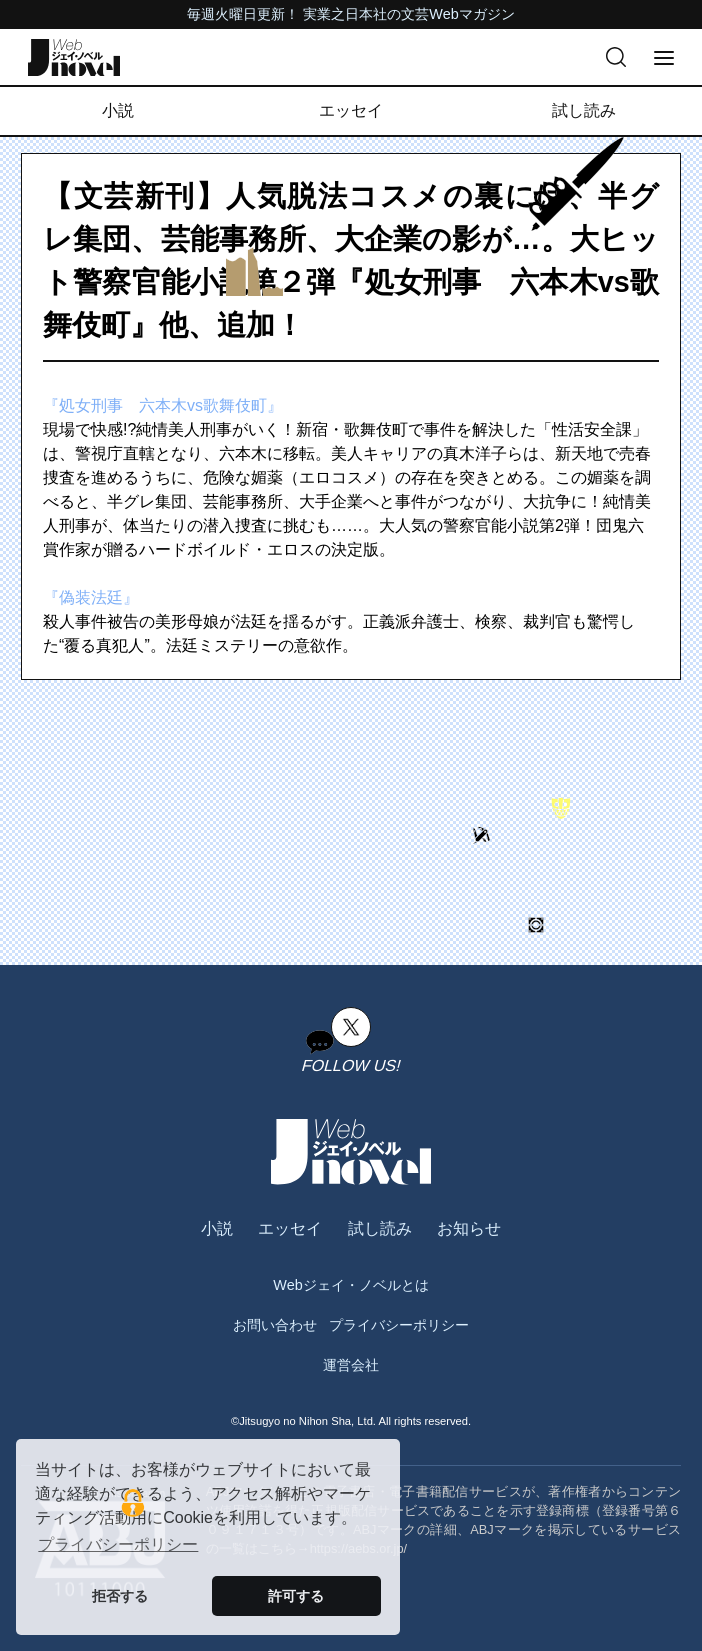 Image resolution: width=702 pixels, height=1651 pixels. I want to click on equip a trench knife weapon, so click(576, 184).